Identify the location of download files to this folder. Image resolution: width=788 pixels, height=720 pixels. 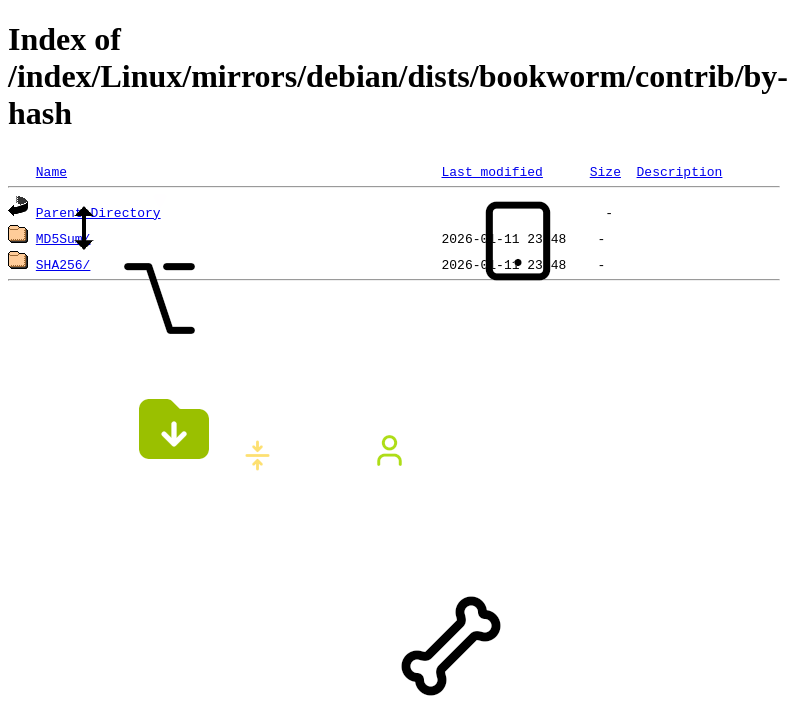
(174, 429).